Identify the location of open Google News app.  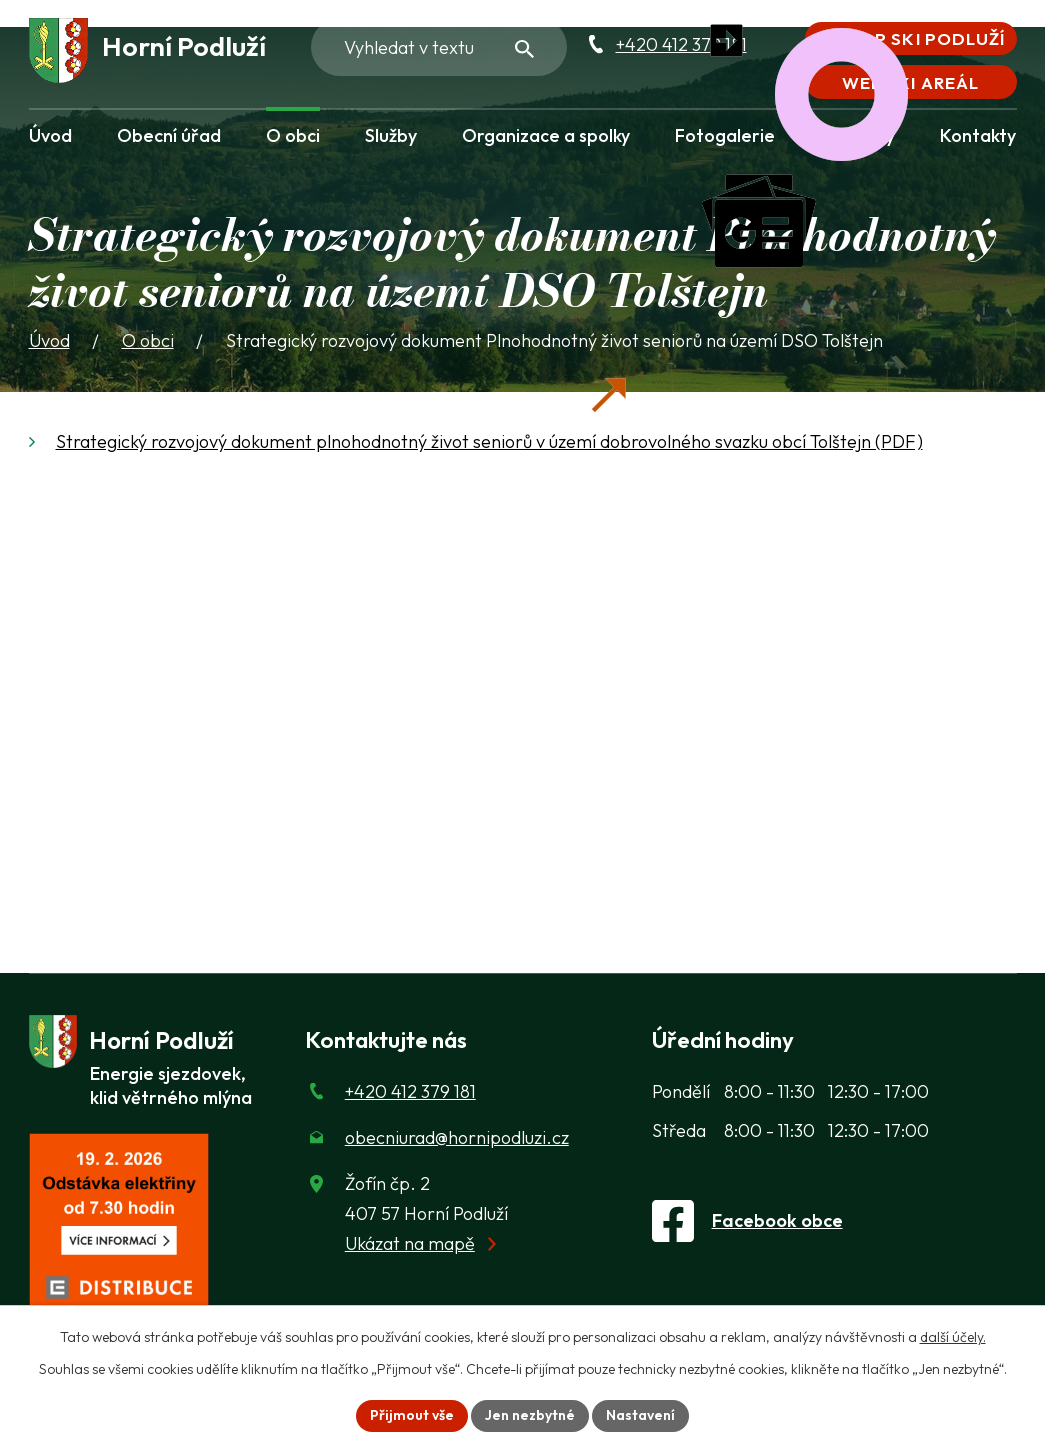
(759, 221).